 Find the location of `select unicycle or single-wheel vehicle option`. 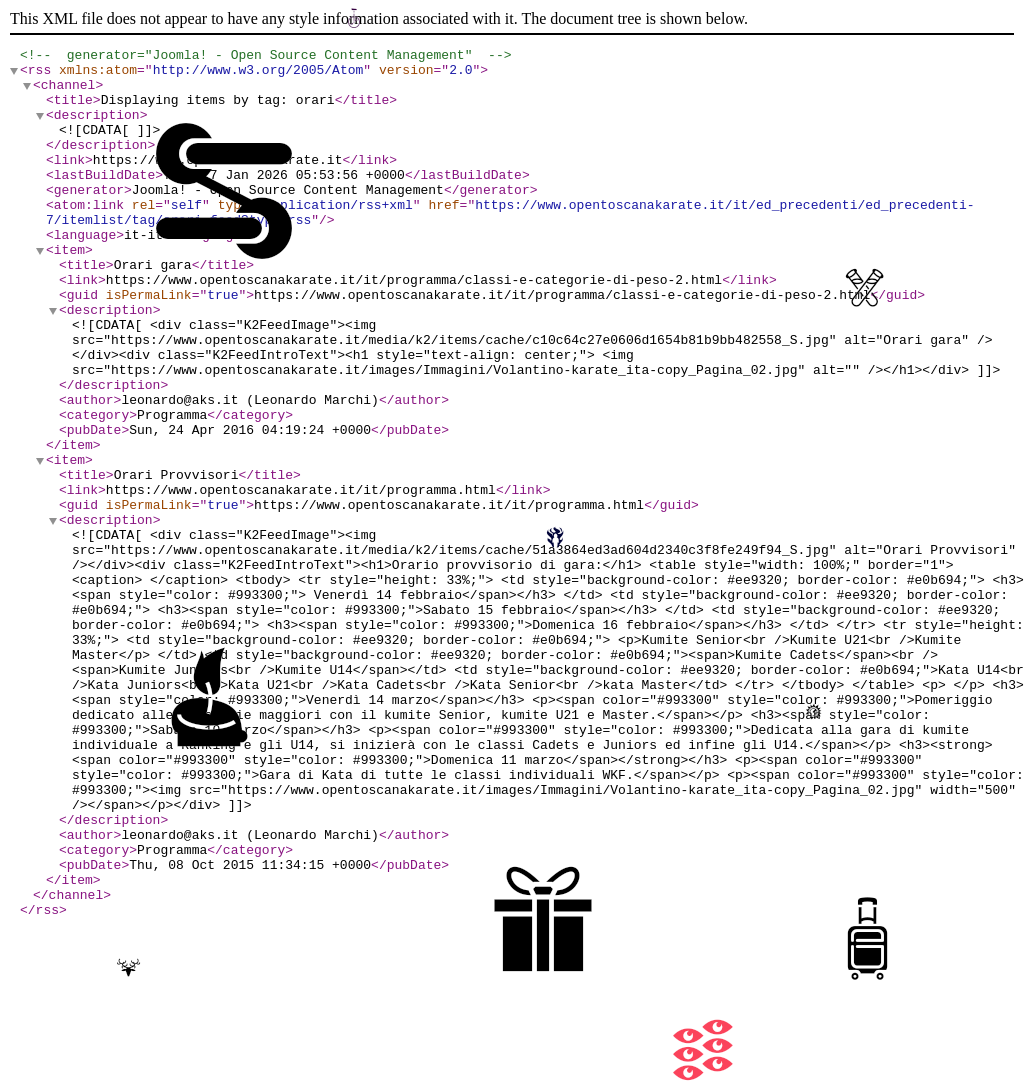

select unicycle or single-wheel vehicle option is located at coordinates (354, 18).